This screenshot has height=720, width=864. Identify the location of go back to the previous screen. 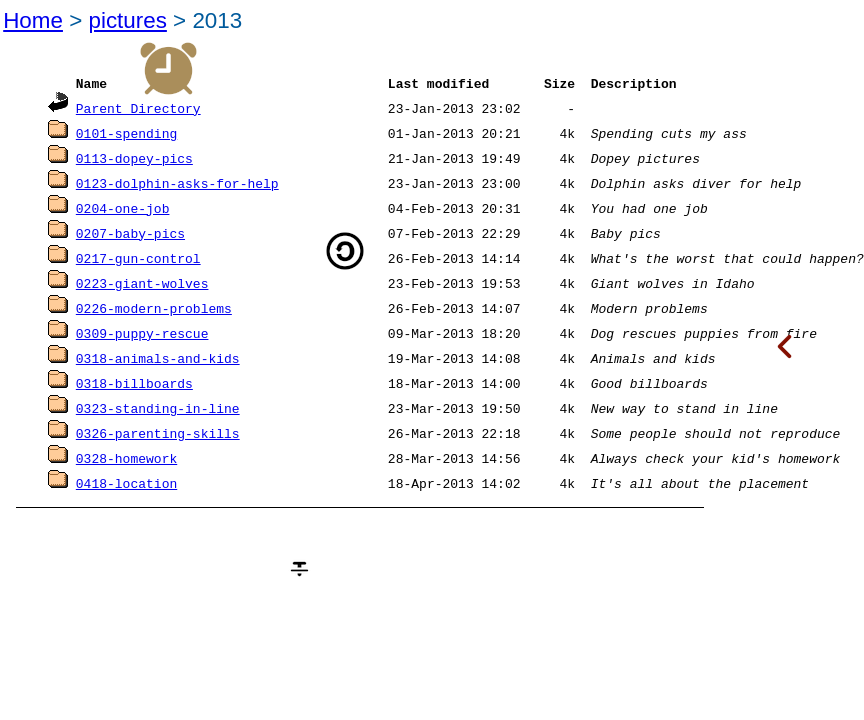
(785, 346).